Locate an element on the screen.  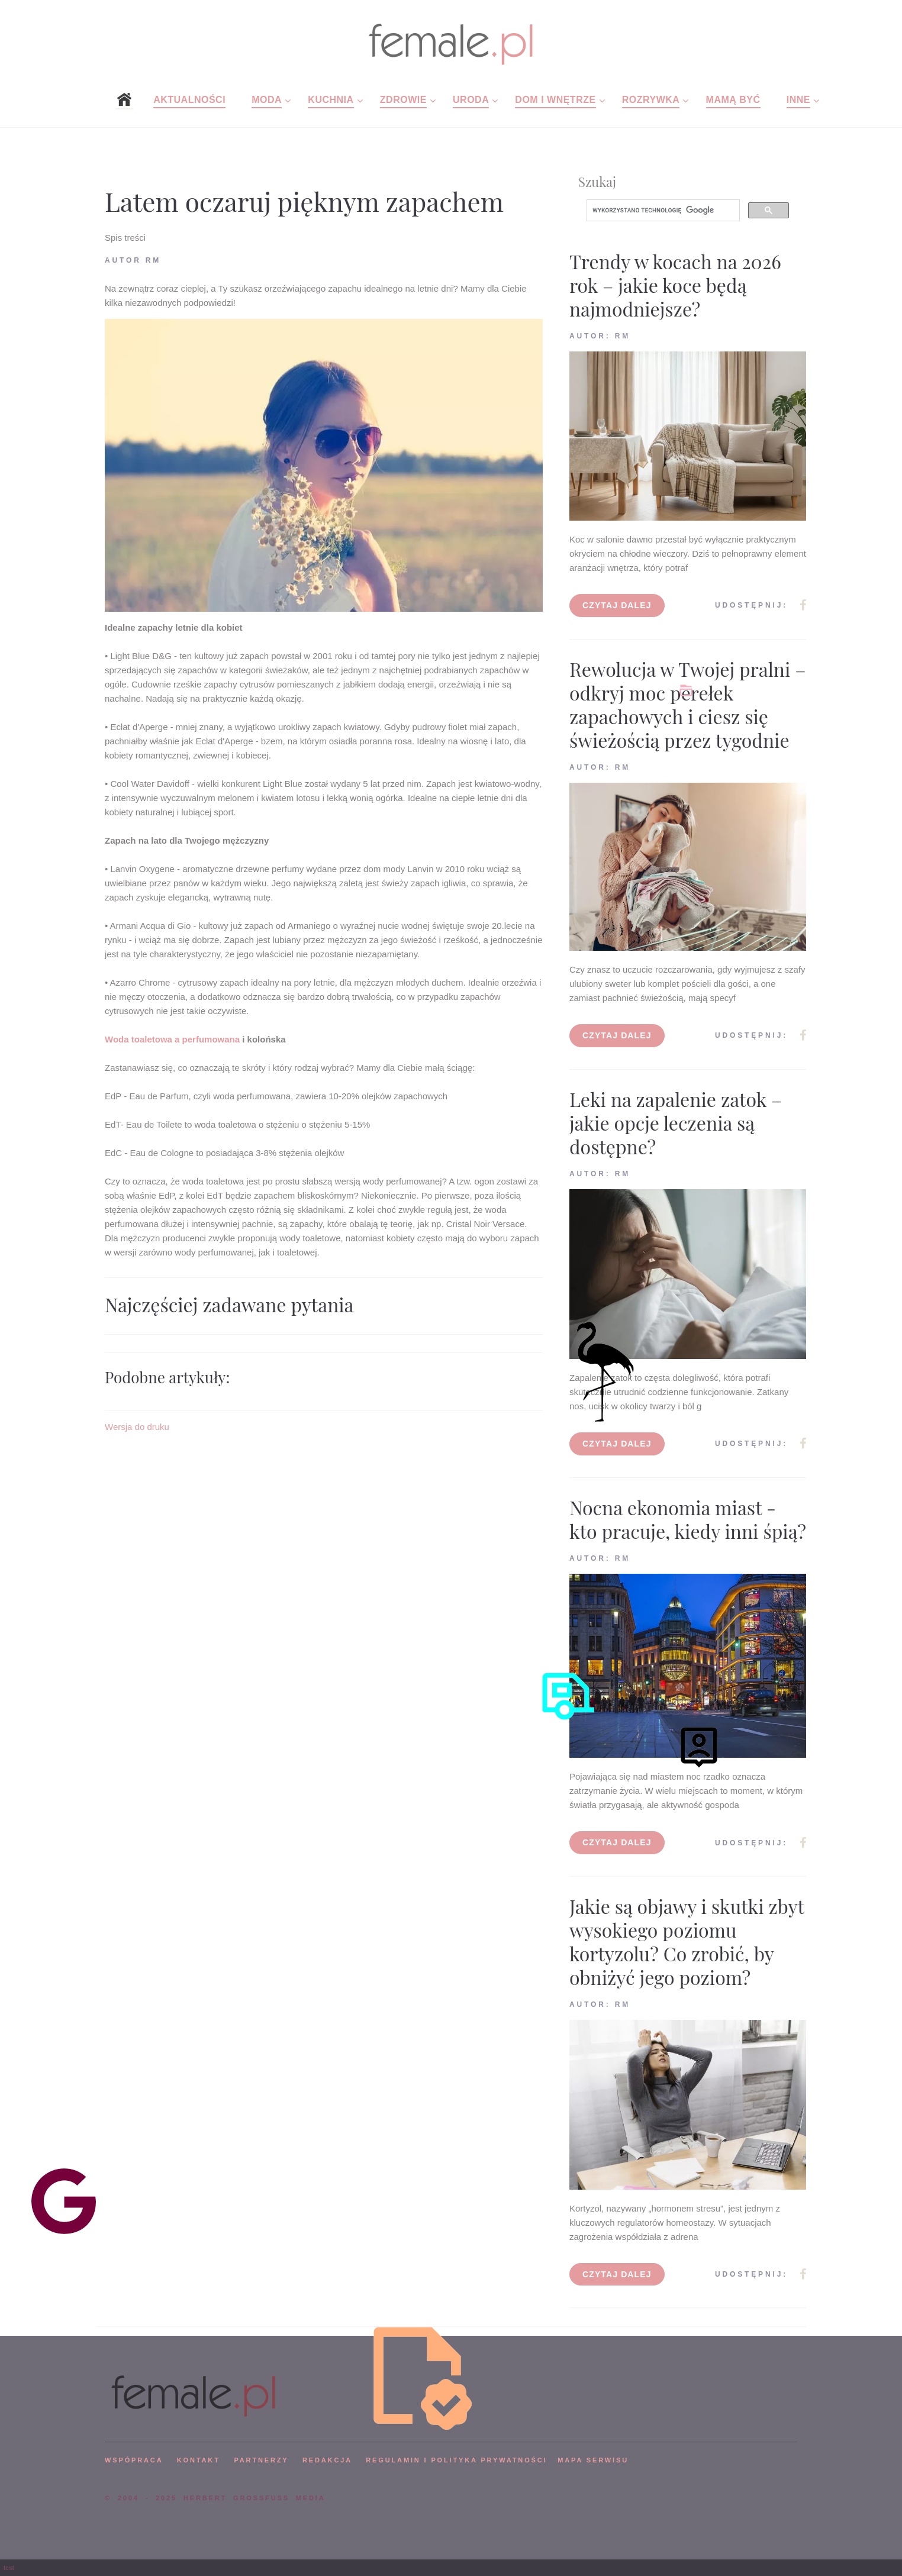
view caravan or RV rental options is located at coordinates (567, 1695).